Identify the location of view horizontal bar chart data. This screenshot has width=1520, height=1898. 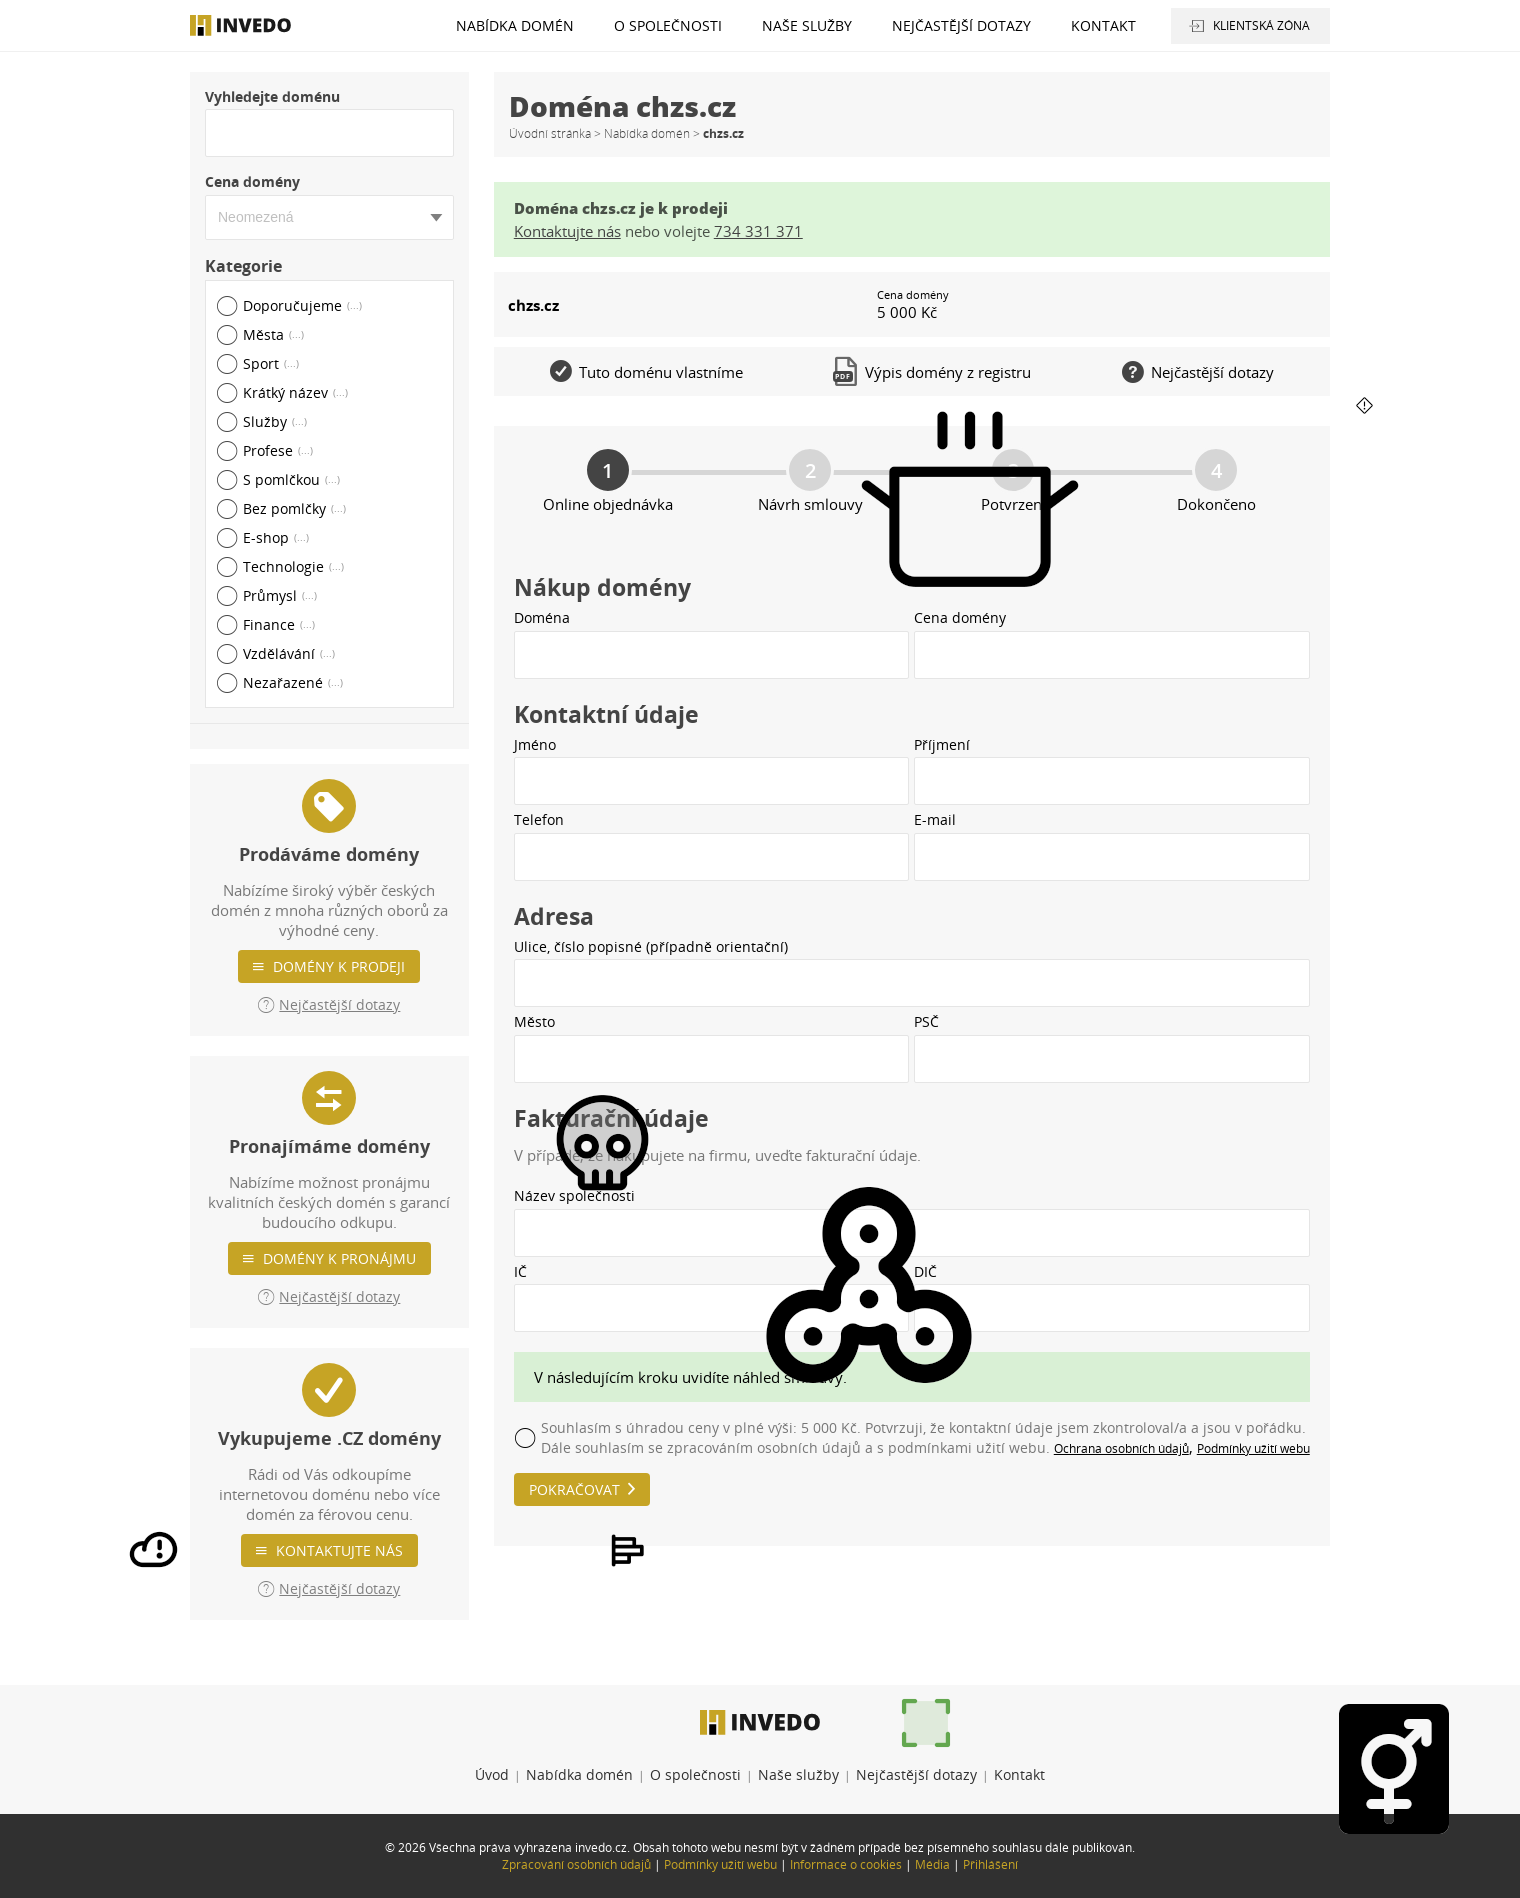
(626, 1550).